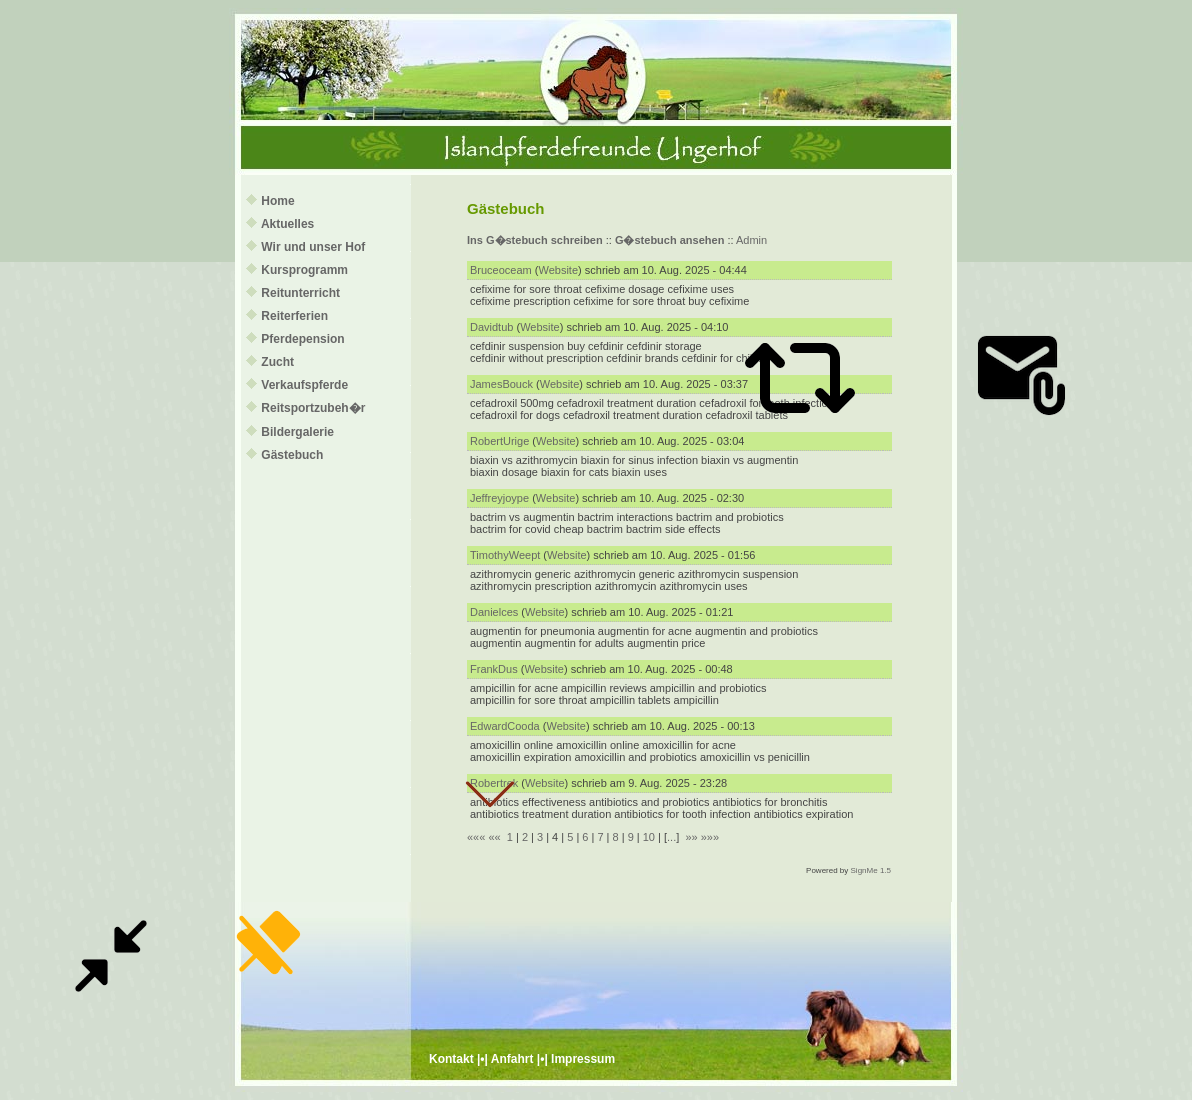 The image size is (1192, 1100). Describe the element at coordinates (490, 792) in the screenshot. I see `expand a dropdown menu` at that location.